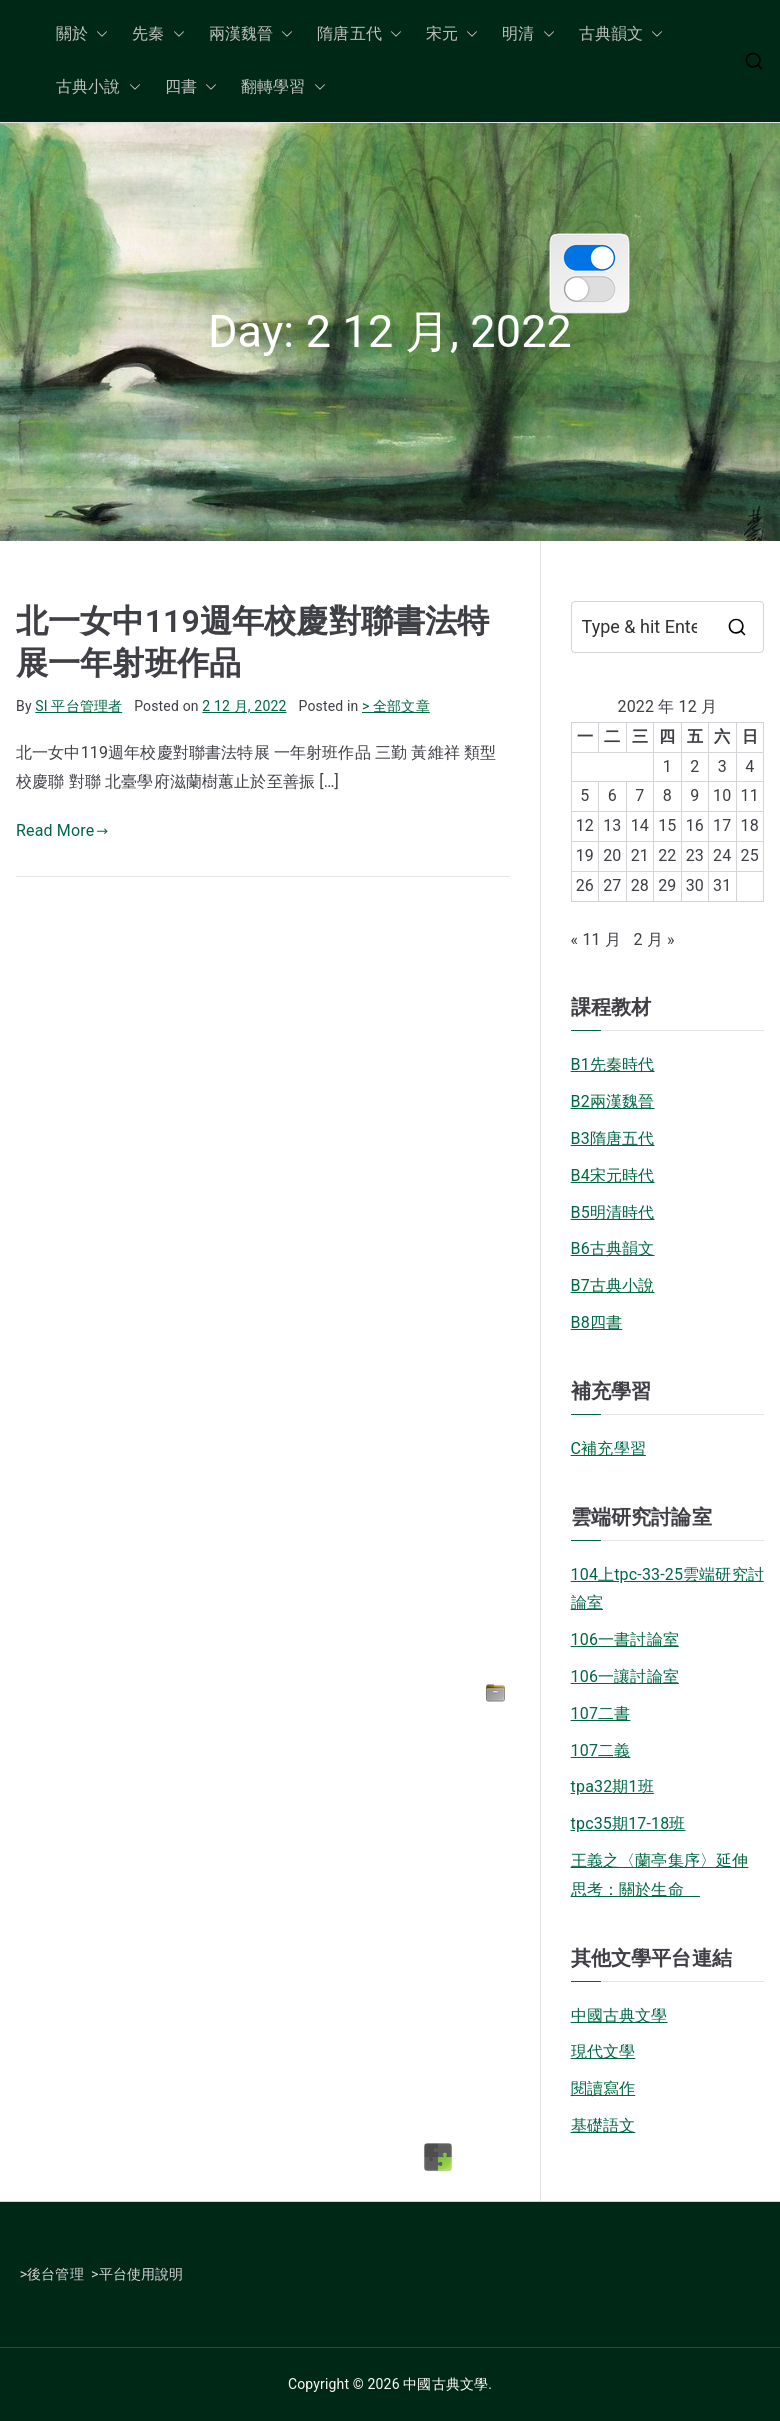 The width and height of the screenshot is (780, 2421). Describe the element at coordinates (589, 273) in the screenshot. I see `open gnome tweaks to customize desktop settings` at that location.